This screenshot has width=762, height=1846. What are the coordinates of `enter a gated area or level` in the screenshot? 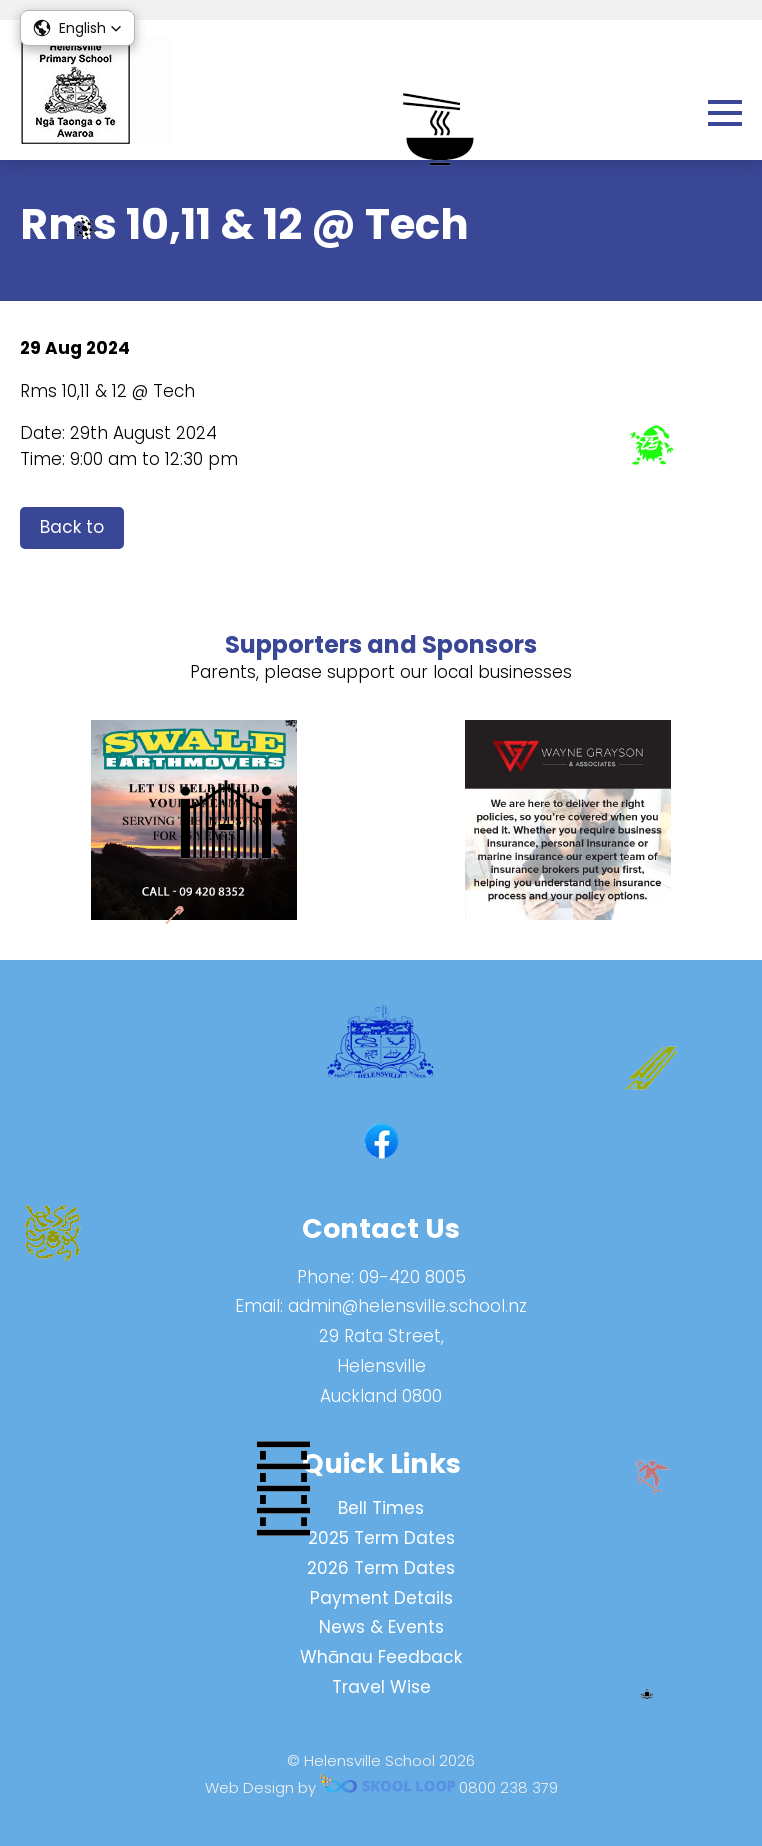 It's located at (226, 813).